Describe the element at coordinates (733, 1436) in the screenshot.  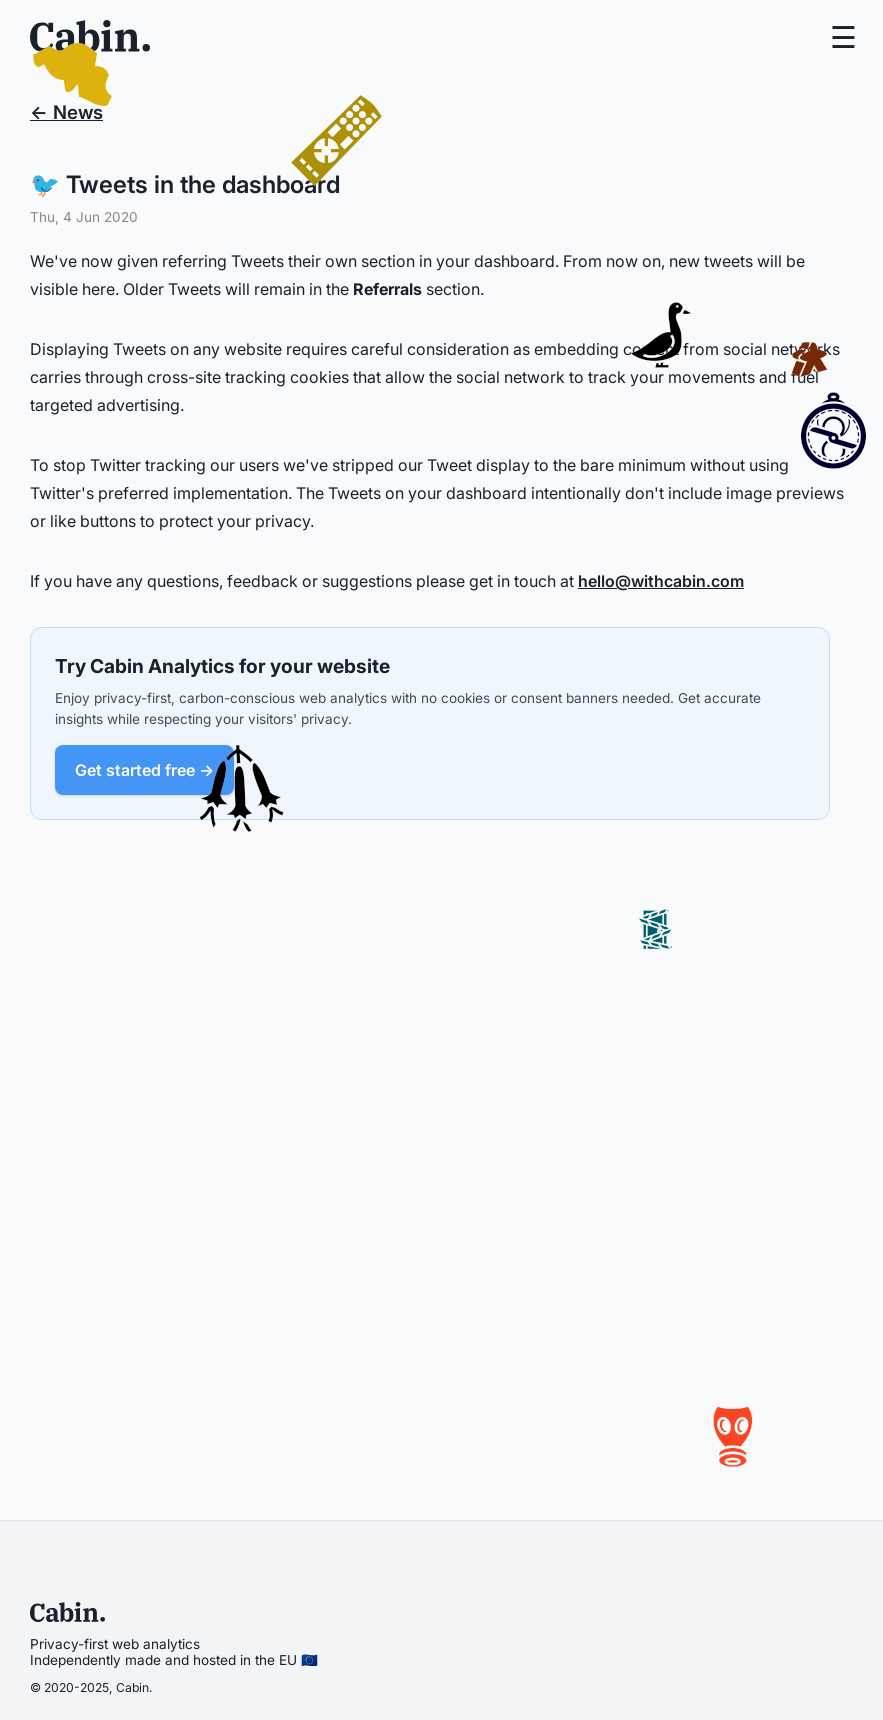
I see `indicates hazardous environment or toxic zone` at that location.